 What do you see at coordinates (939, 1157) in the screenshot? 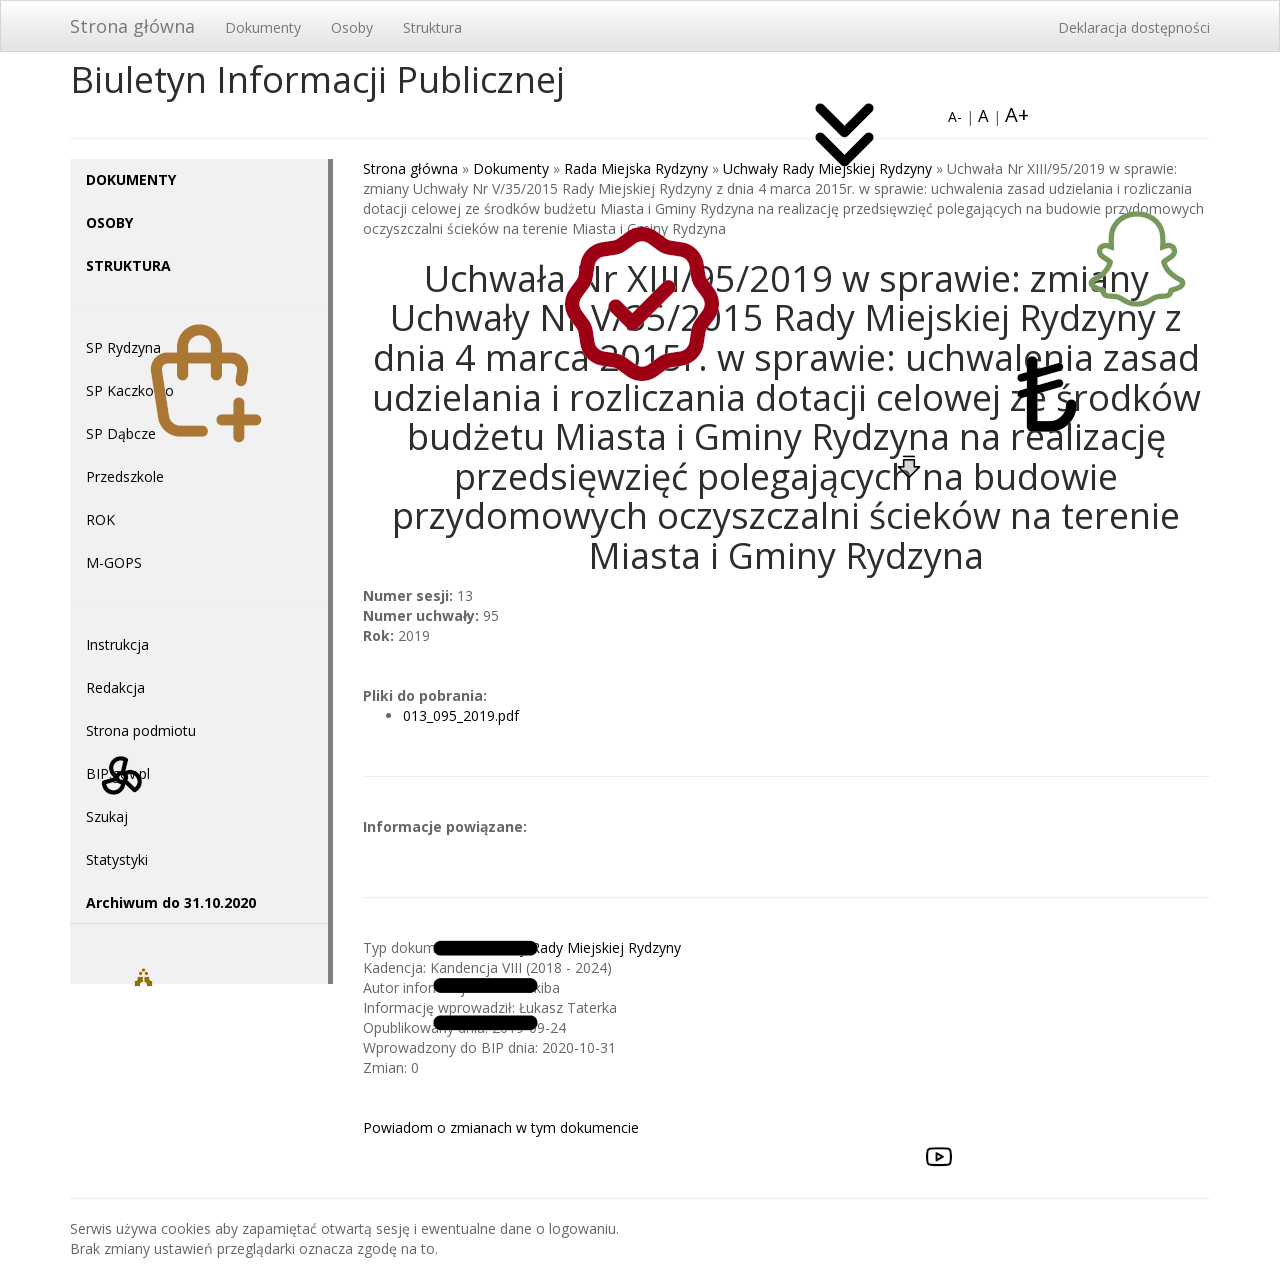
I see `open YouTube app` at bounding box center [939, 1157].